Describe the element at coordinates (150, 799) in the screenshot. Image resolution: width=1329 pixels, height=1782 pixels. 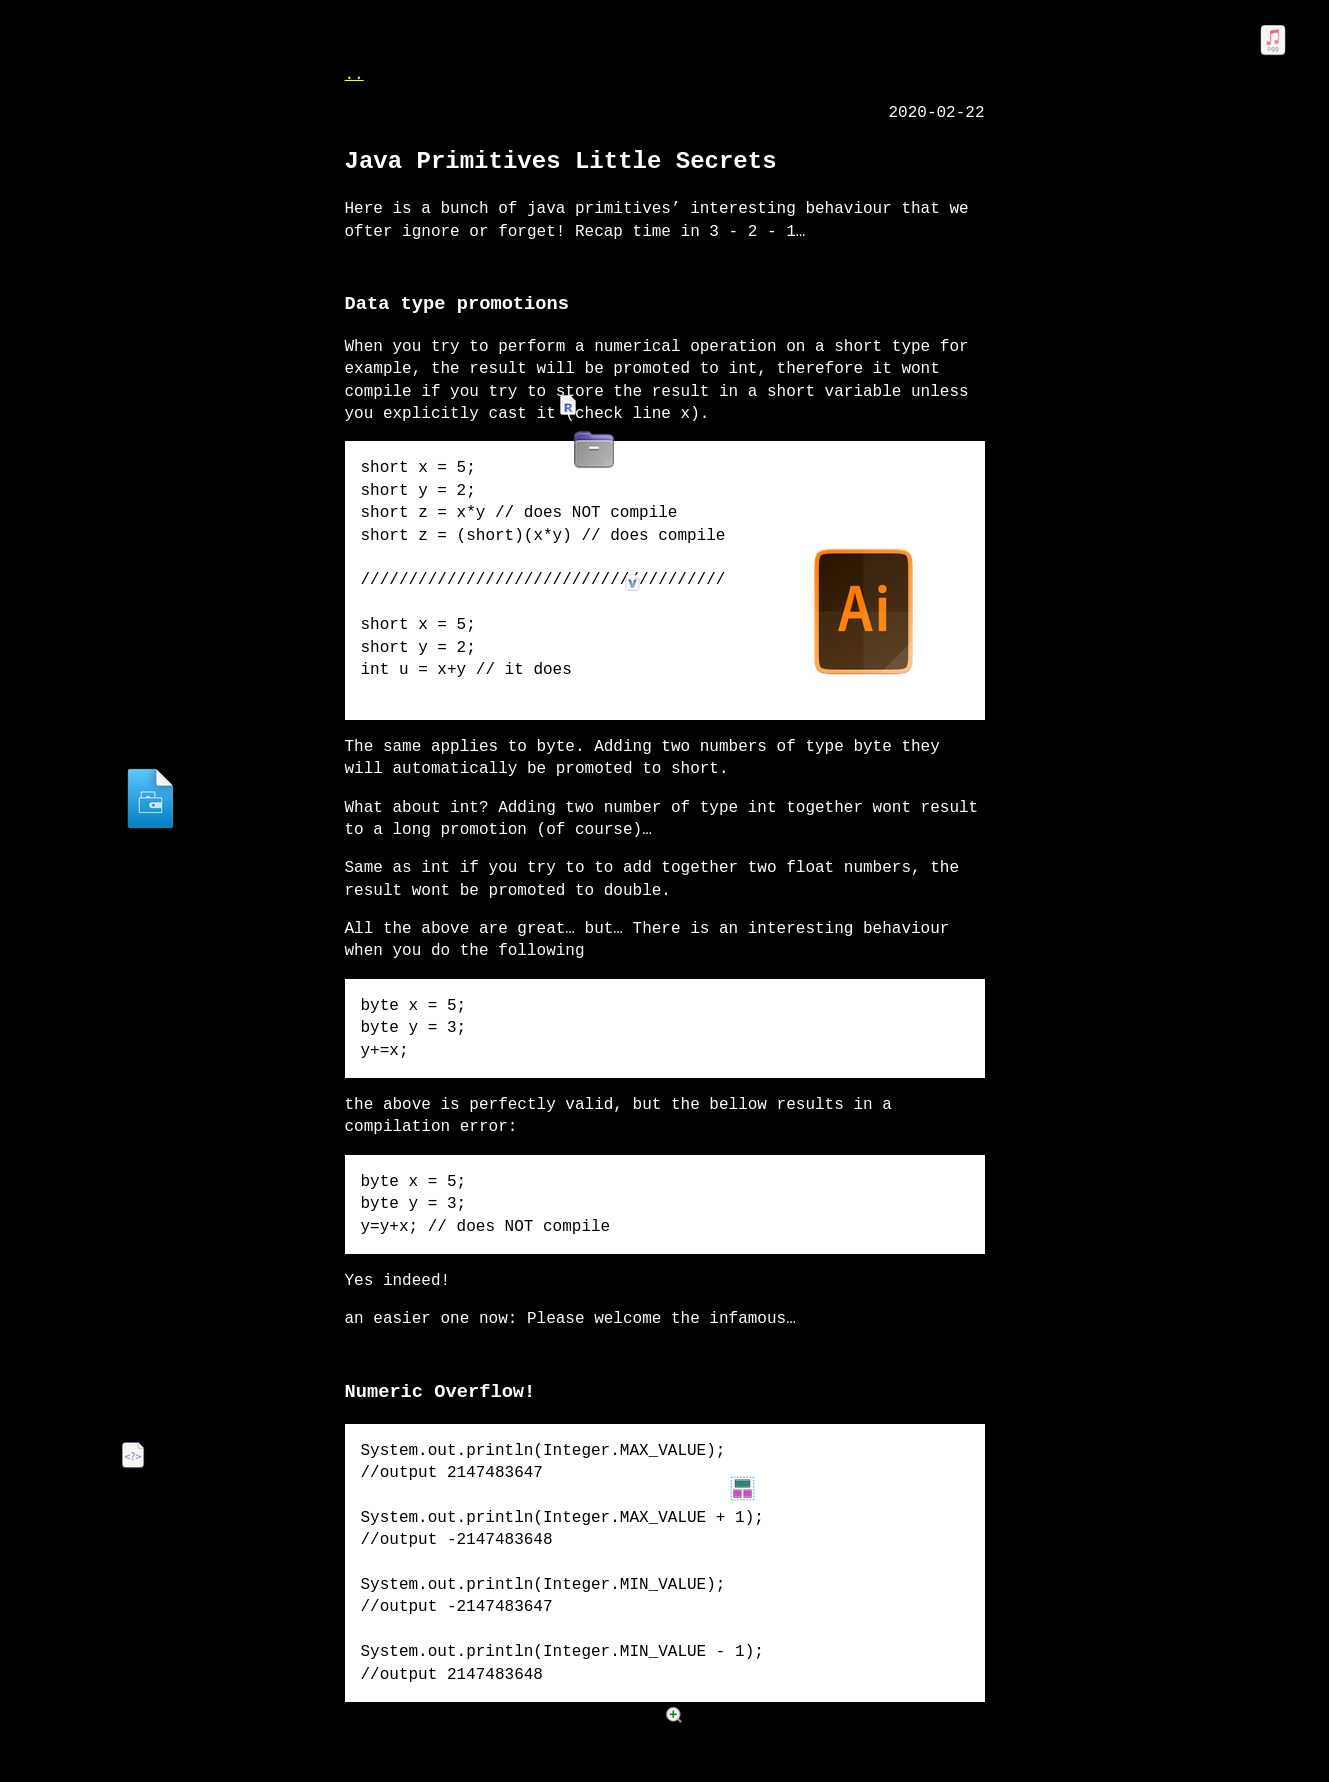
I see `apple wallet pass file` at that location.